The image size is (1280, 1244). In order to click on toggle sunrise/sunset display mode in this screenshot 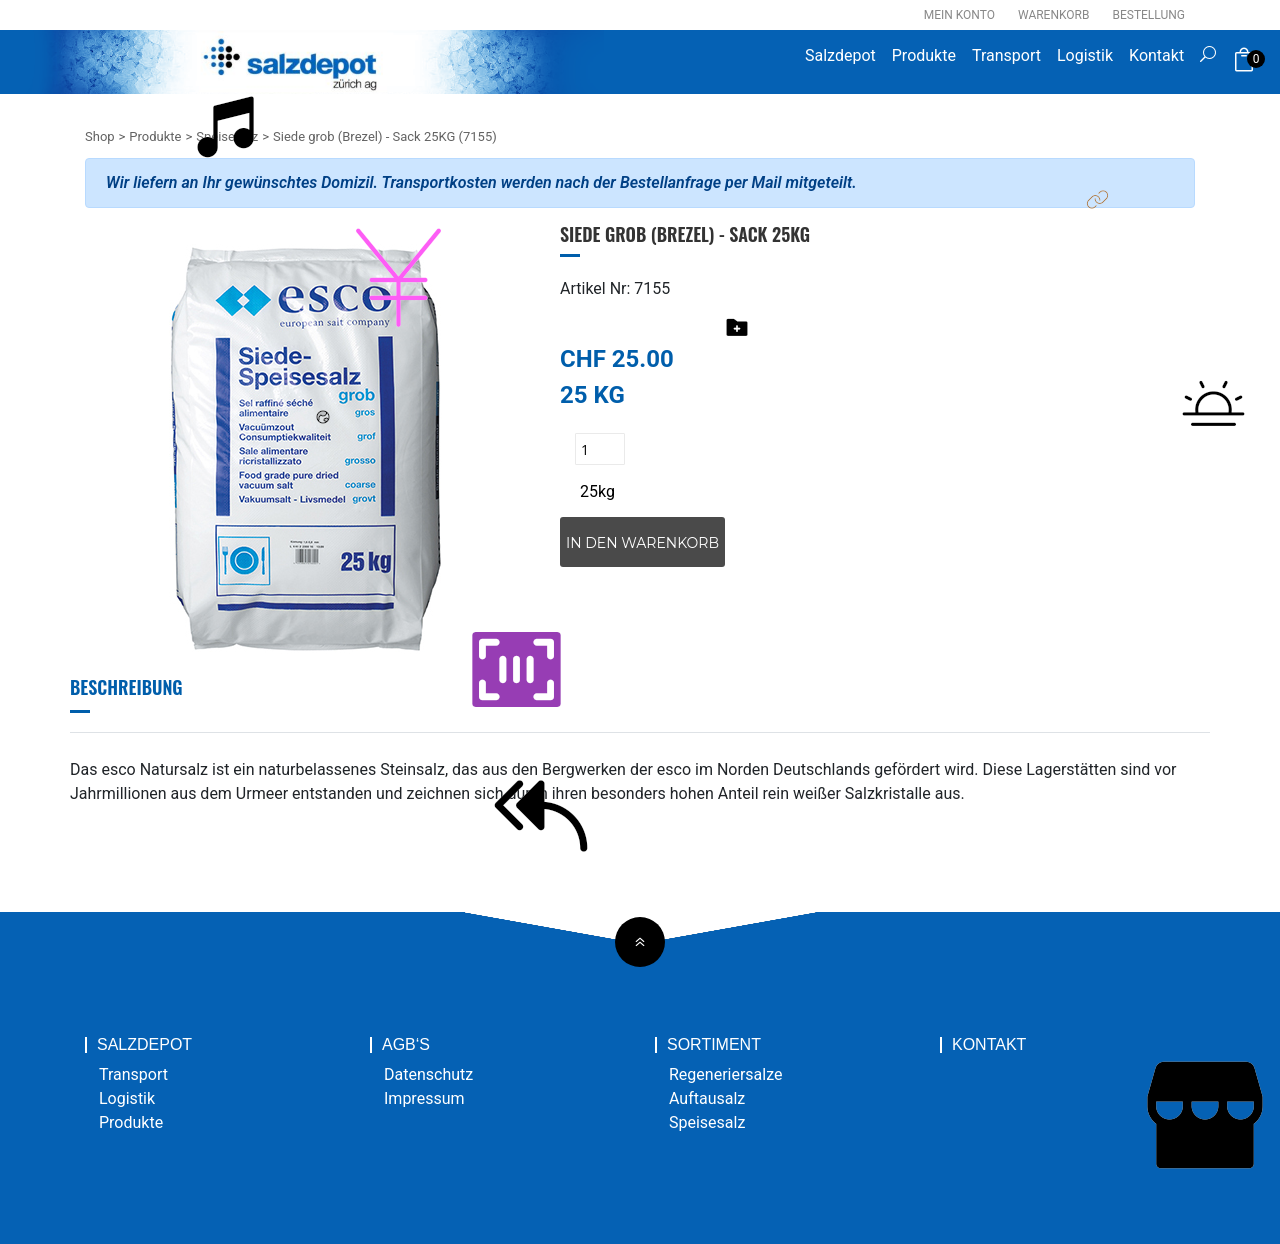, I will do `click(1213, 405)`.